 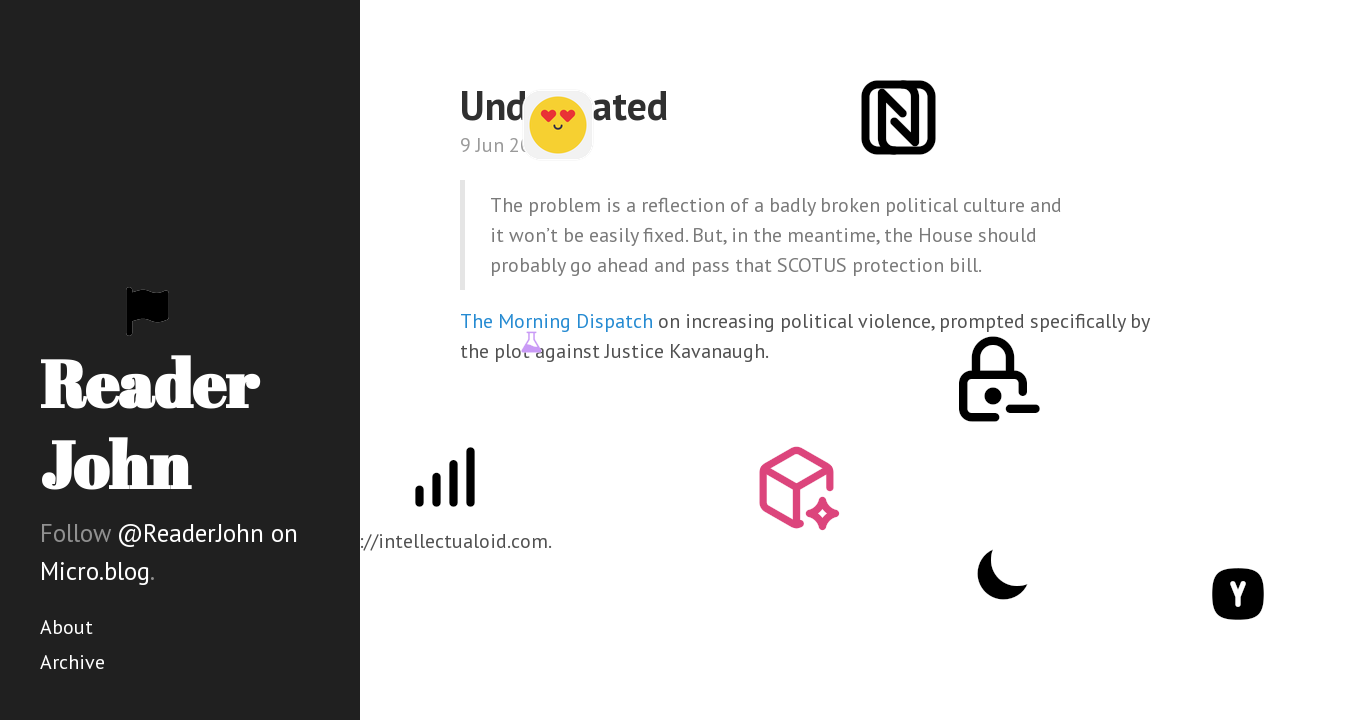 What do you see at coordinates (147, 311) in the screenshot?
I see `flag or report content` at bounding box center [147, 311].